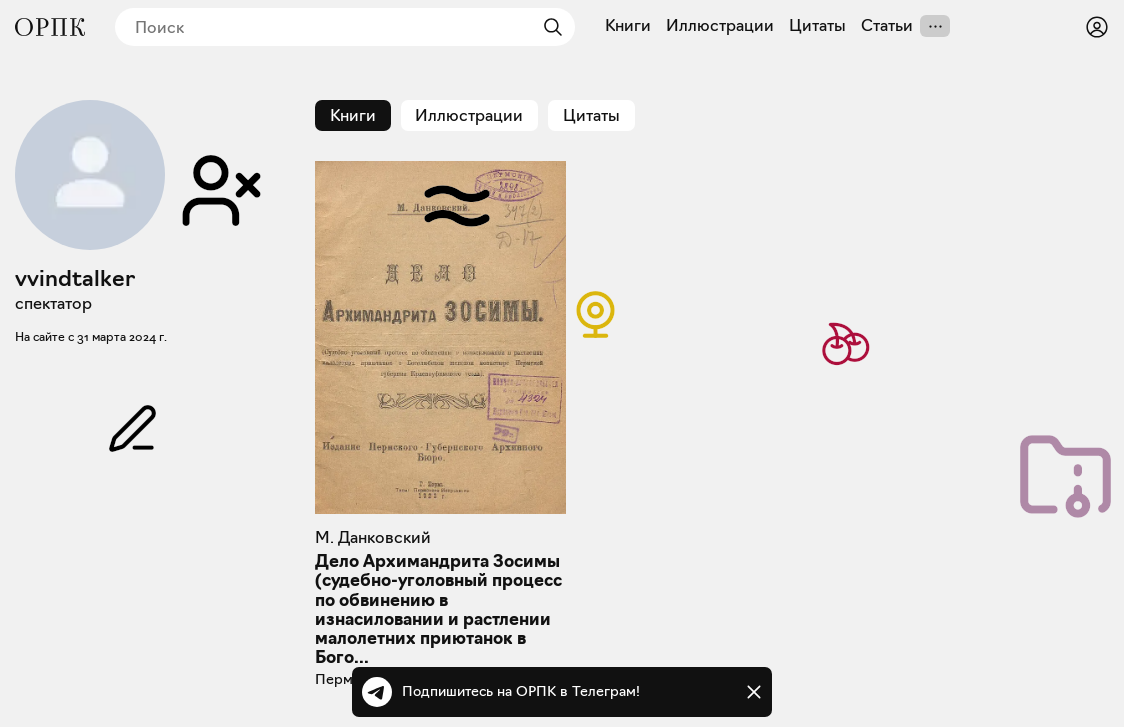 The width and height of the screenshot is (1124, 727). I want to click on remove a user from your contacts, so click(221, 190).